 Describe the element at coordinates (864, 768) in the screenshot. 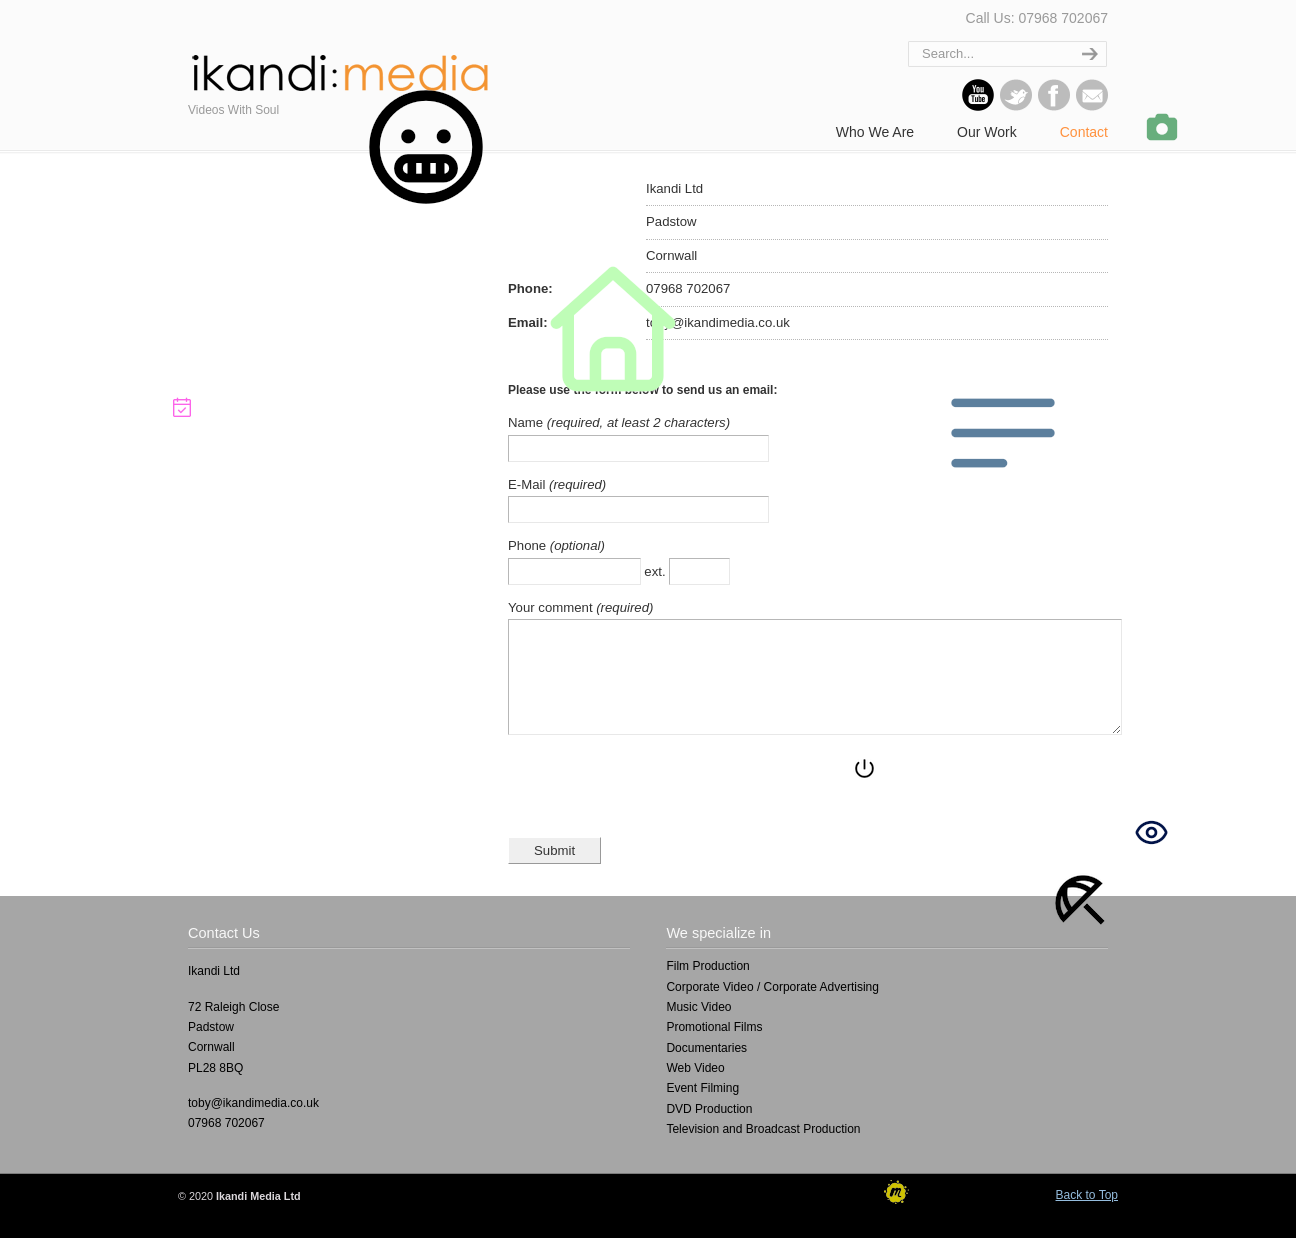

I see `power on or off the device` at that location.